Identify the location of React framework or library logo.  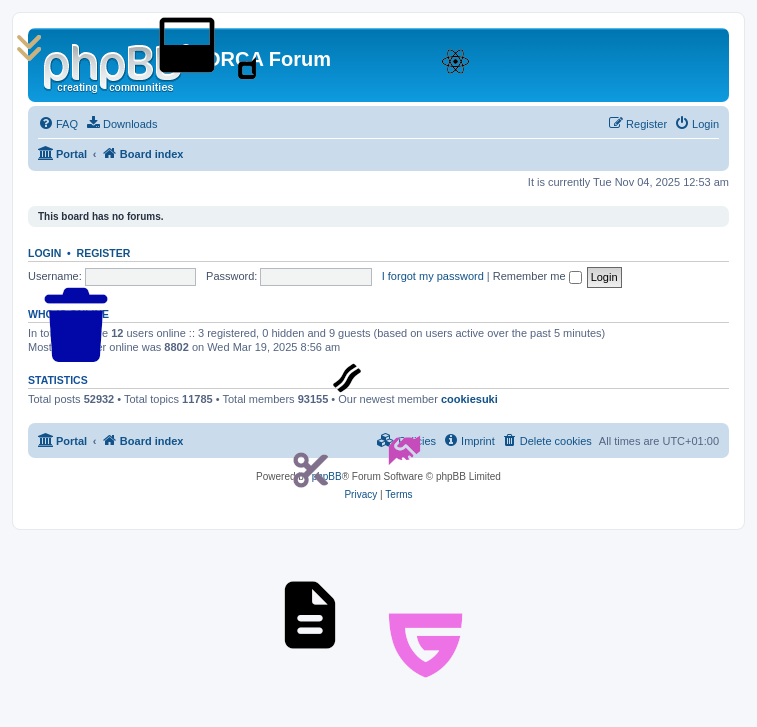
(455, 61).